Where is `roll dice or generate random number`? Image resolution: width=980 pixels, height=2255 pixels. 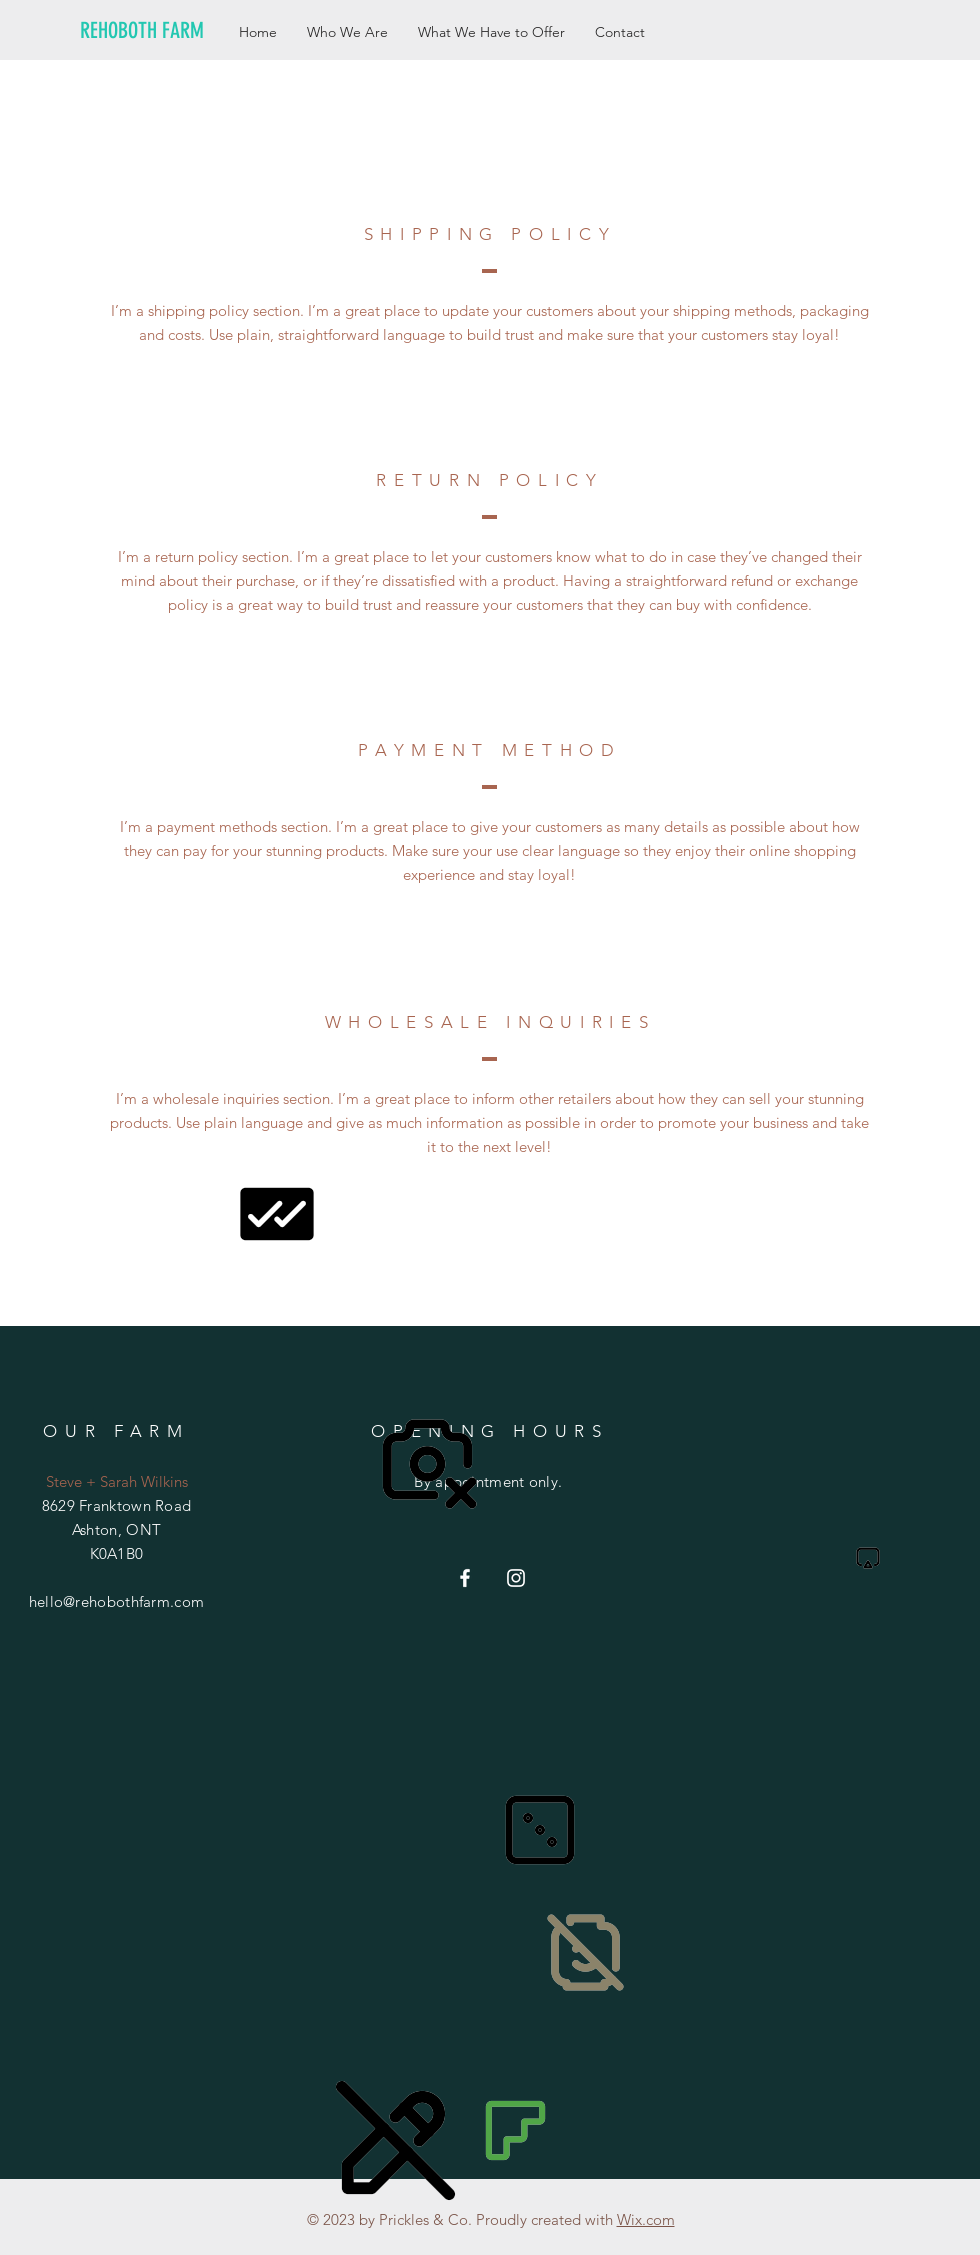 roll dice or generate random number is located at coordinates (540, 1830).